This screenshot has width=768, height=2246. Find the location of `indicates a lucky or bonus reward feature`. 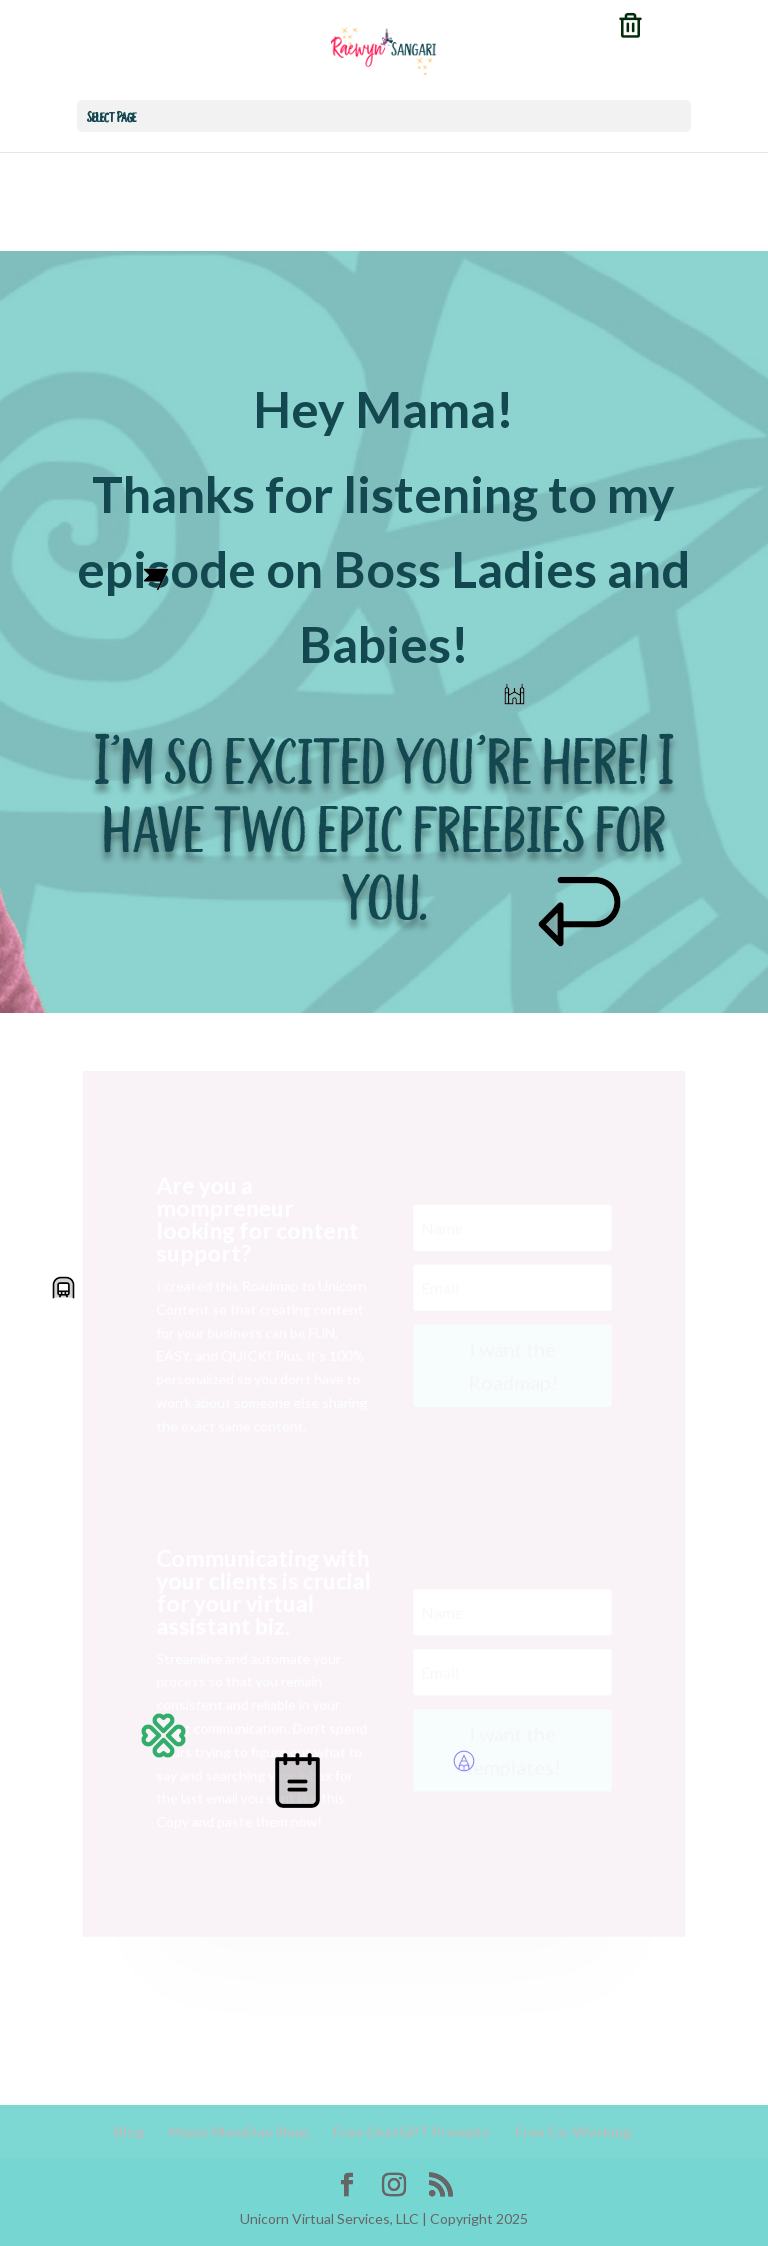

indicates a lucky or bonus reward feature is located at coordinates (163, 1735).